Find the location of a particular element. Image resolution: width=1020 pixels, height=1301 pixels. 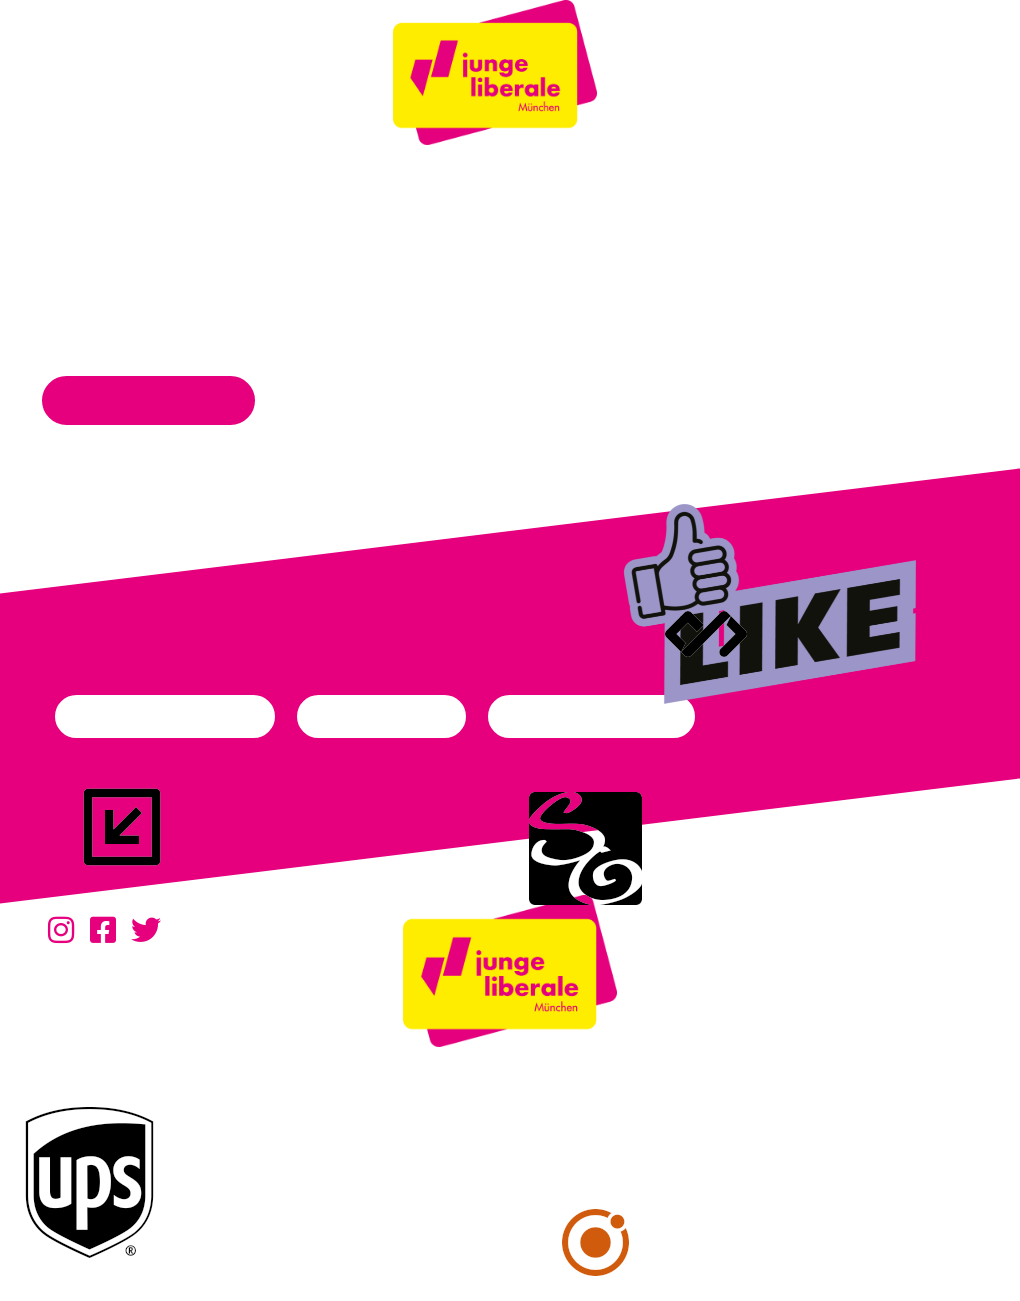

open daily.dev app is located at coordinates (706, 634).